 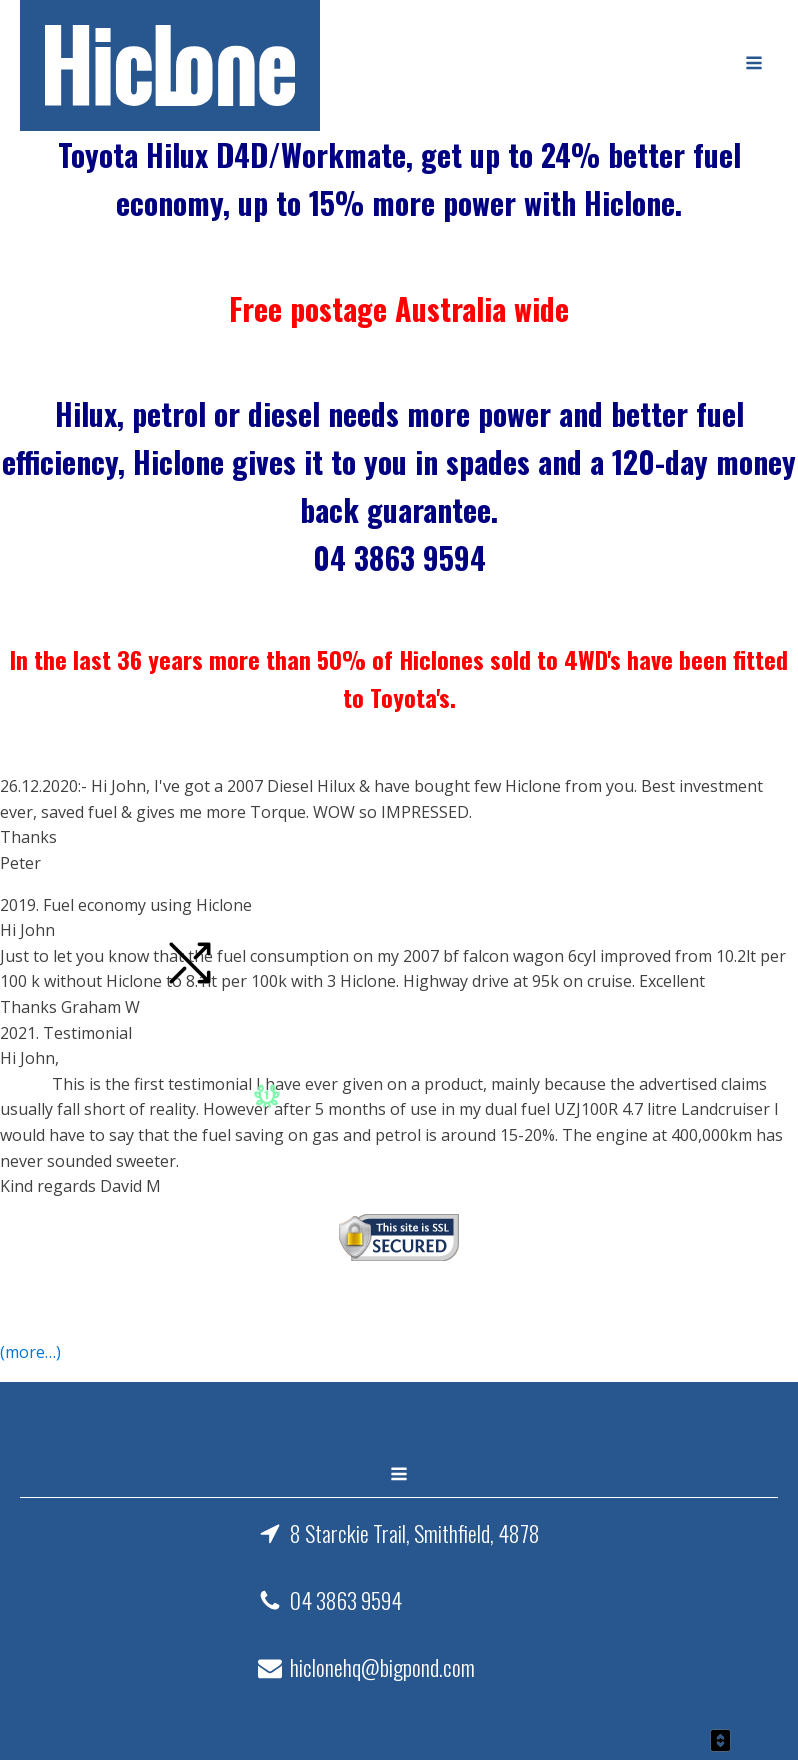 I want to click on indicates first place or winner status, so click(x=267, y=1096).